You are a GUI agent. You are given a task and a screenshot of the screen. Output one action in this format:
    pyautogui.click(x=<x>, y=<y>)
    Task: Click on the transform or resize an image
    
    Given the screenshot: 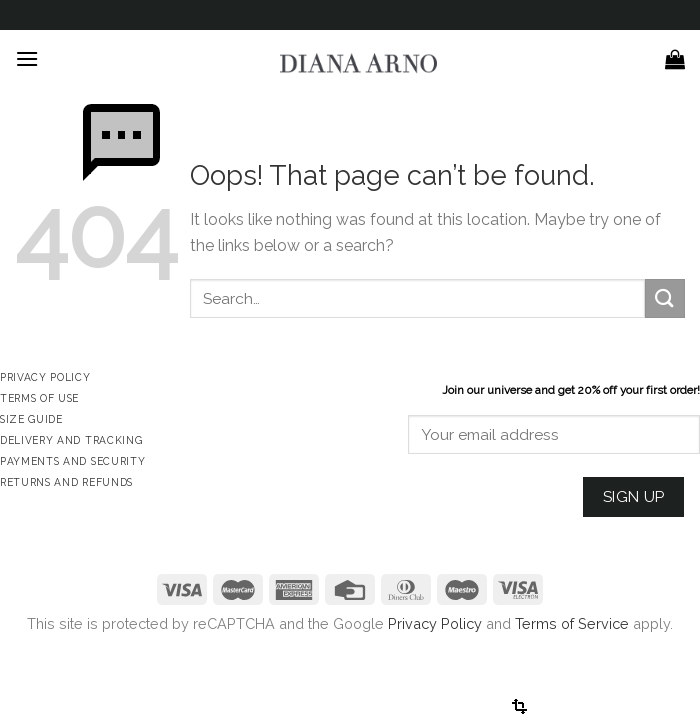 What is the action you would take?
    pyautogui.click(x=519, y=706)
    